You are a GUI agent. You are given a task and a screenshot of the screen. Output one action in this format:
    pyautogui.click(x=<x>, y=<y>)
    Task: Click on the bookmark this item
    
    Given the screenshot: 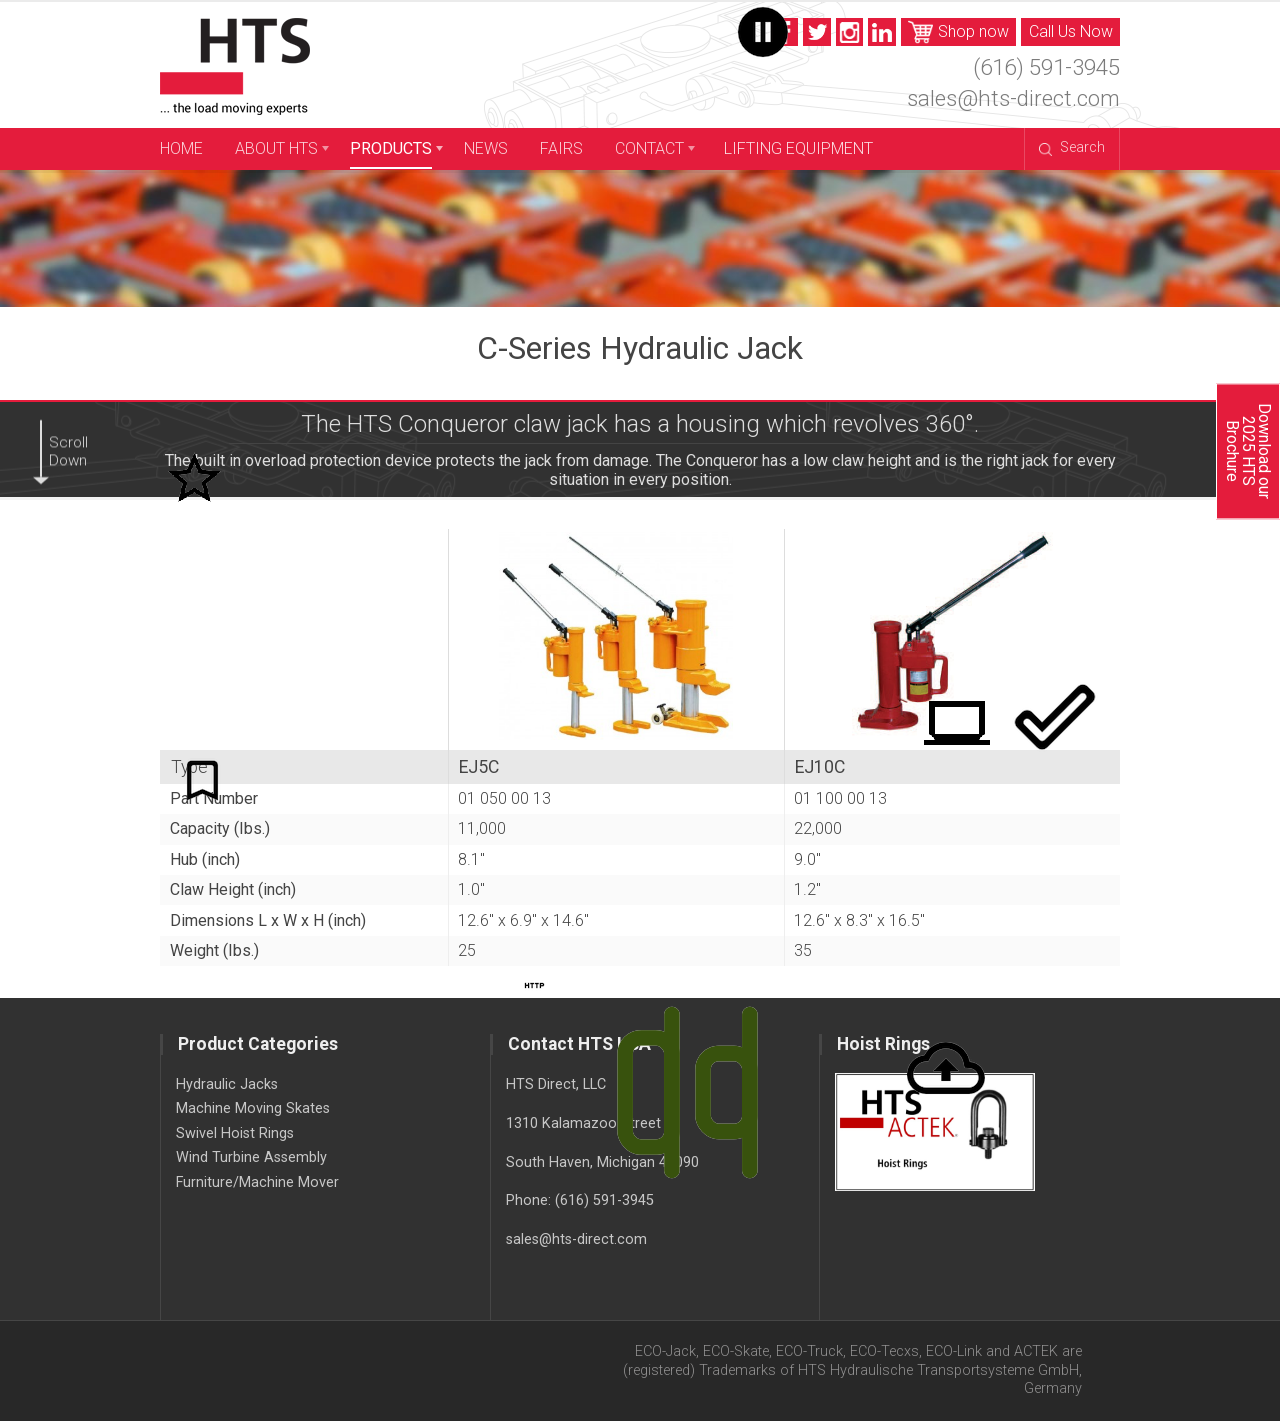 What is the action you would take?
    pyautogui.click(x=202, y=780)
    